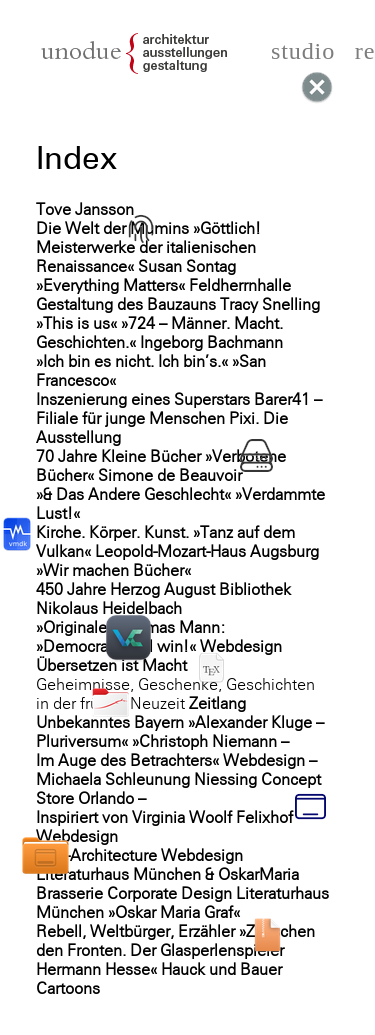  Describe the element at coordinates (128, 637) in the screenshot. I see `open veracrypt disk encryption app` at that location.